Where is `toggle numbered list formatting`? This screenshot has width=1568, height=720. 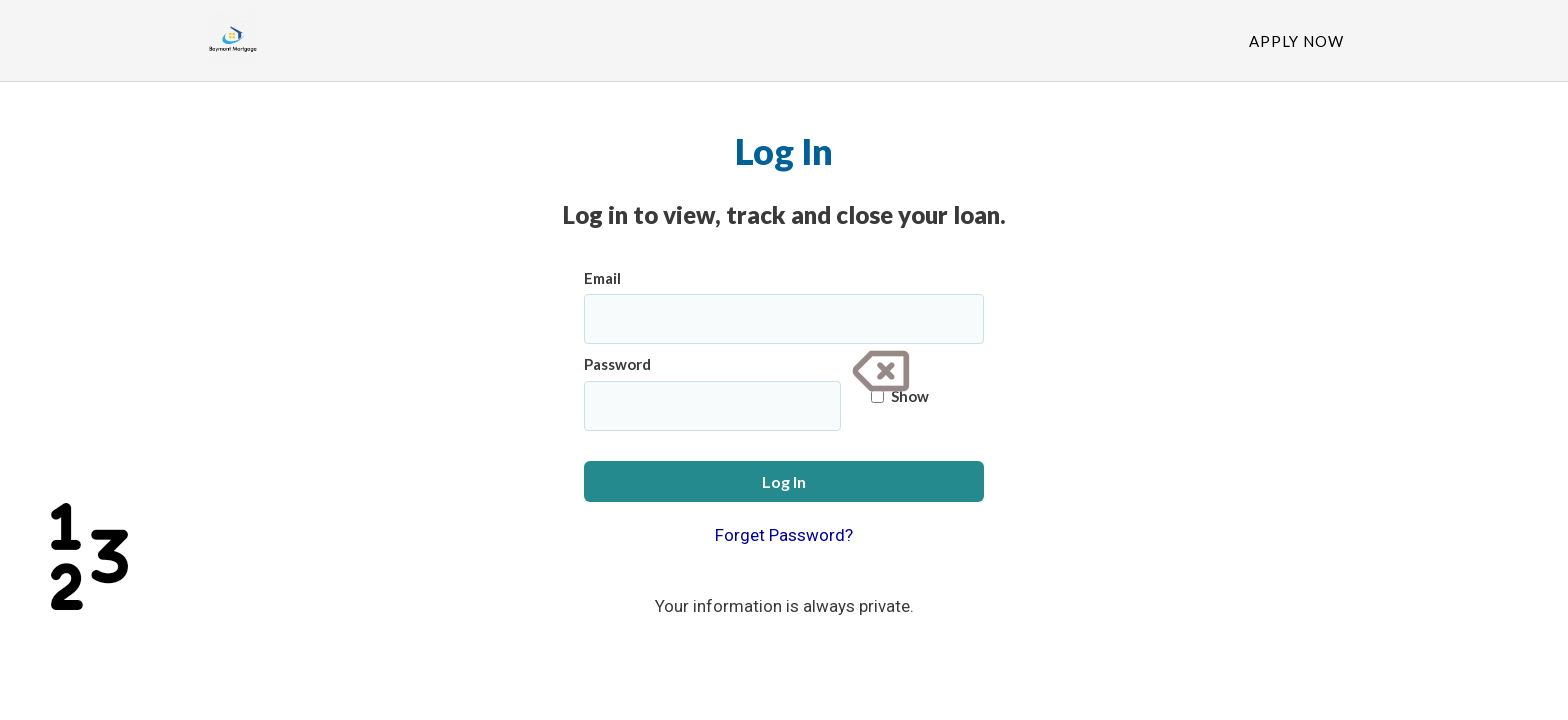 toggle numbered list formatting is located at coordinates (84, 556).